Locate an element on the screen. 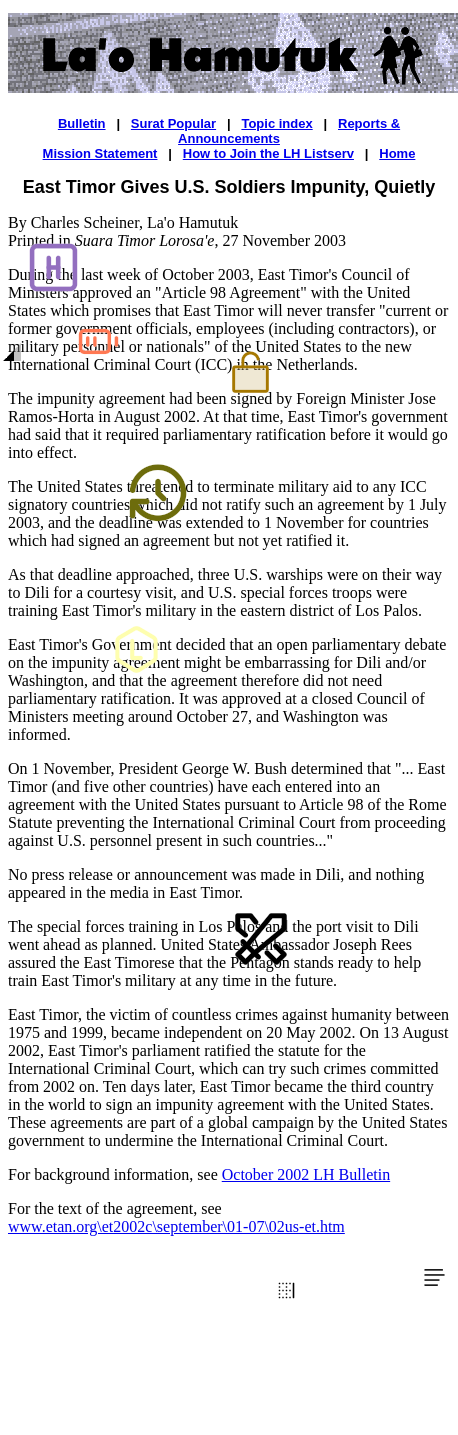 This screenshot has height=1435, width=458. view activity history is located at coordinates (158, 493).